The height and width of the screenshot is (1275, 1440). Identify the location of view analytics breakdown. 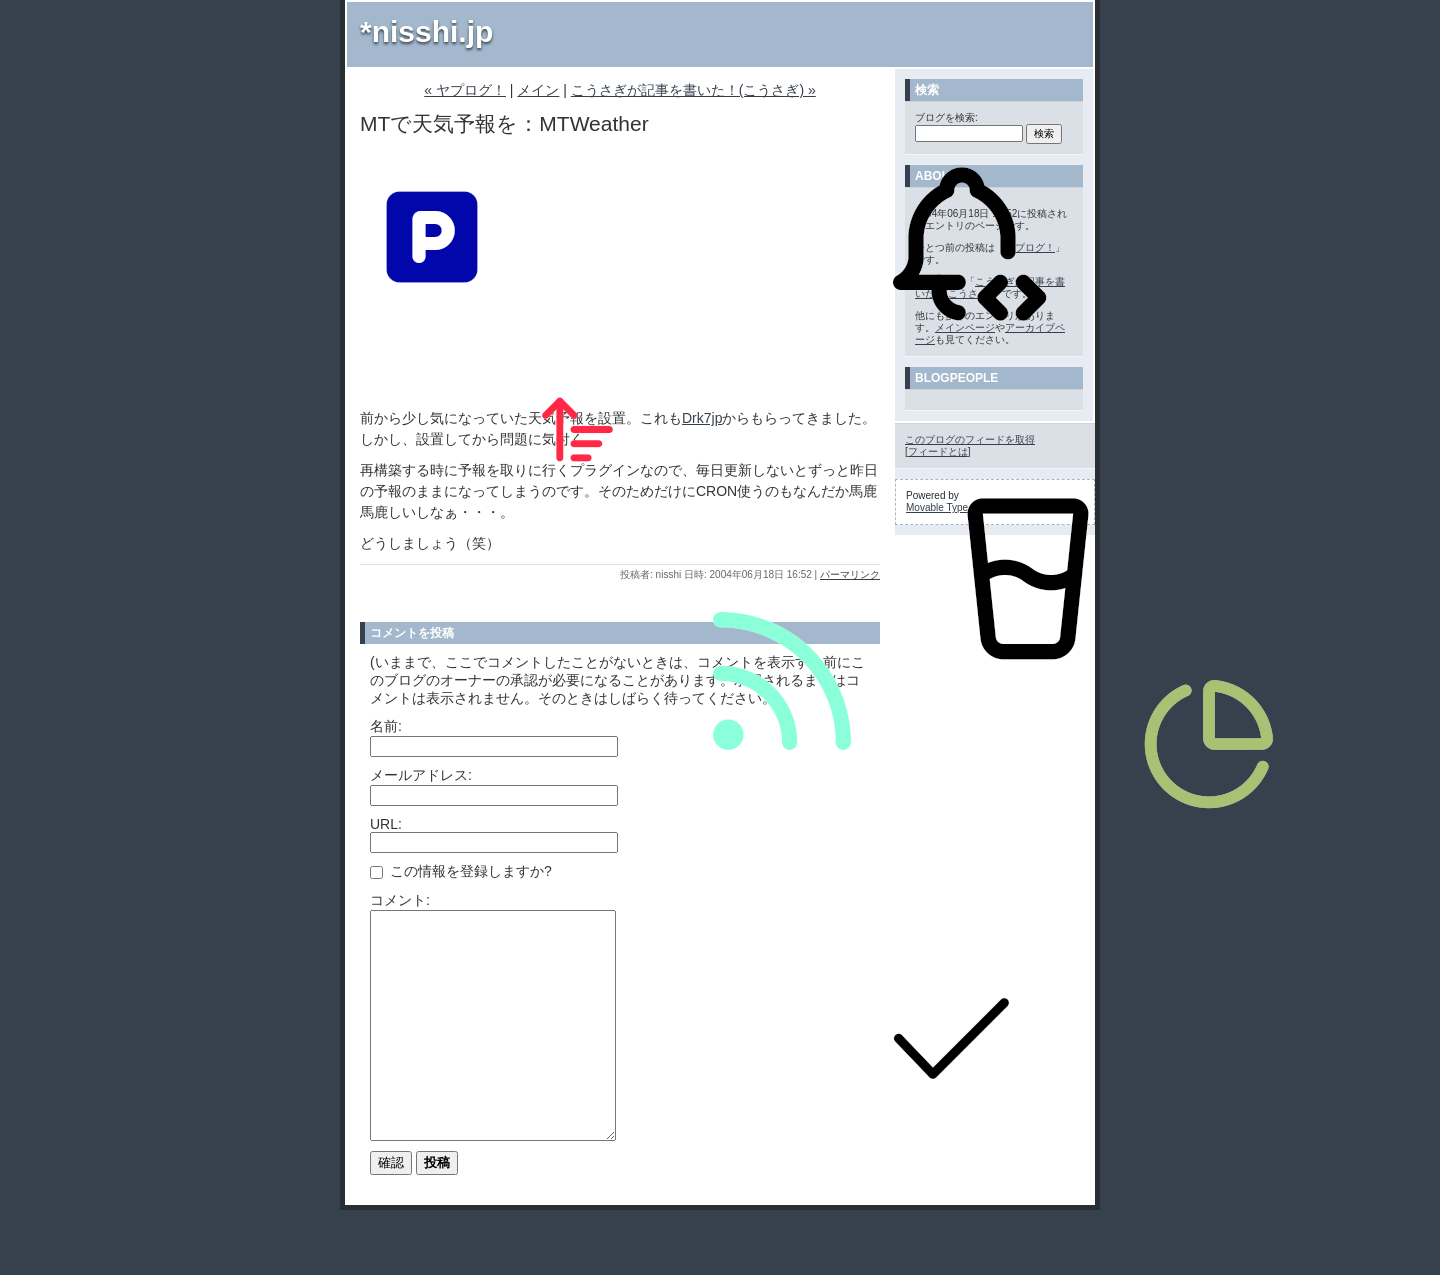
(1209, 744).